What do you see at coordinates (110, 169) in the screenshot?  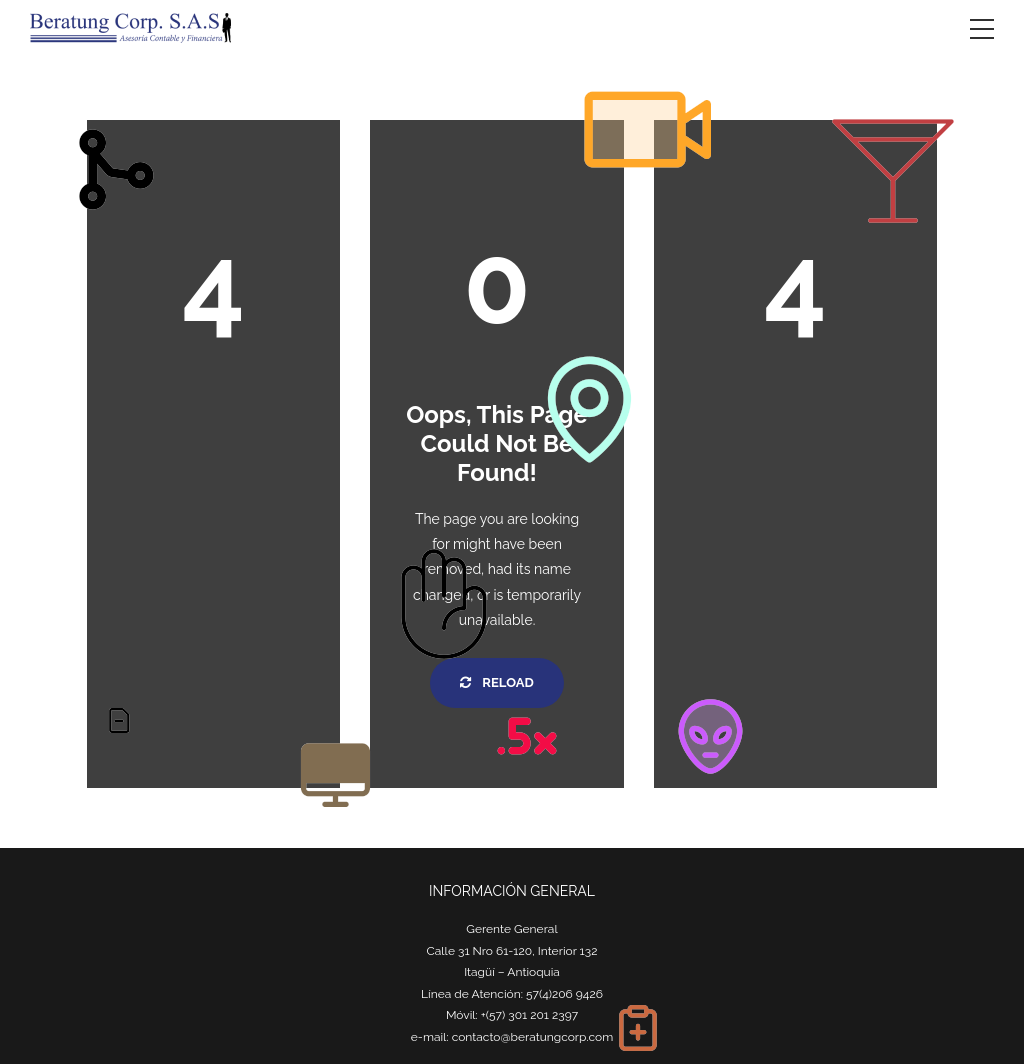 I see `merge branches in version control` at bounding box center [110, 169].